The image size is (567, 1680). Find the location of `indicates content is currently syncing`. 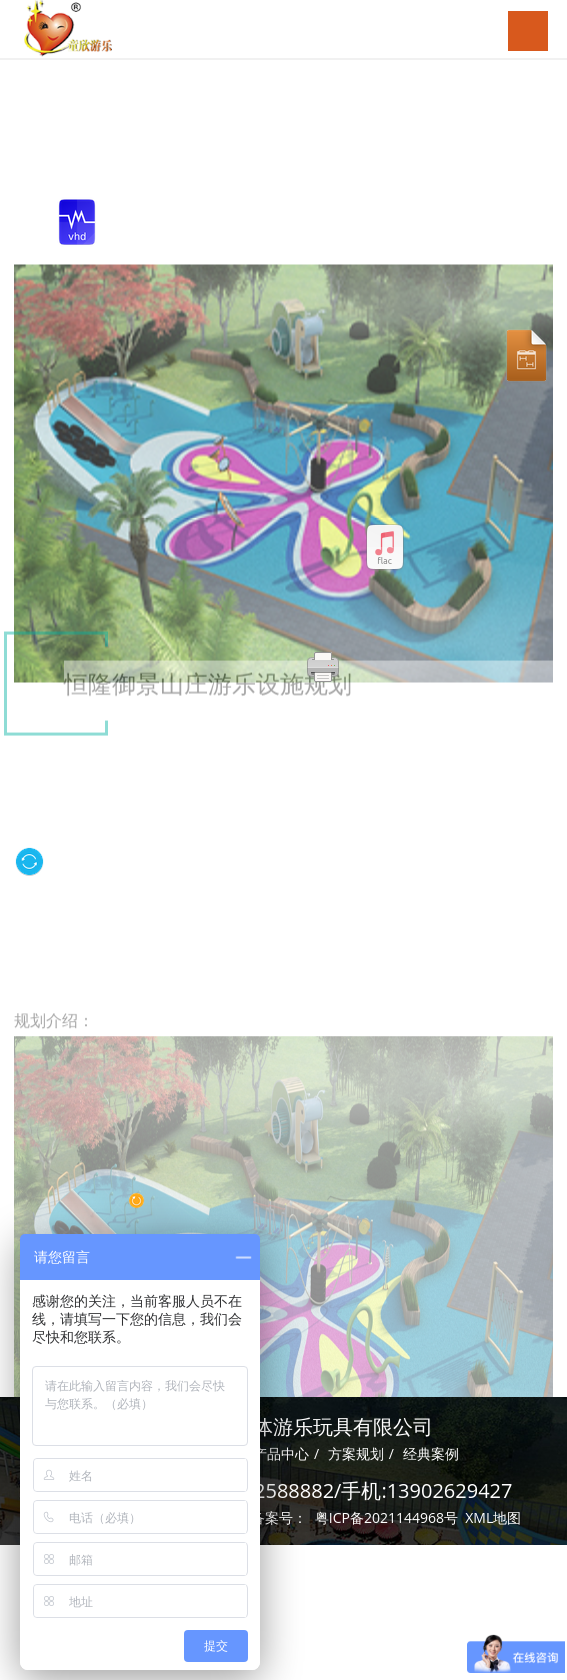

indicates content is currently syncing is located at coordinates (29, 861).